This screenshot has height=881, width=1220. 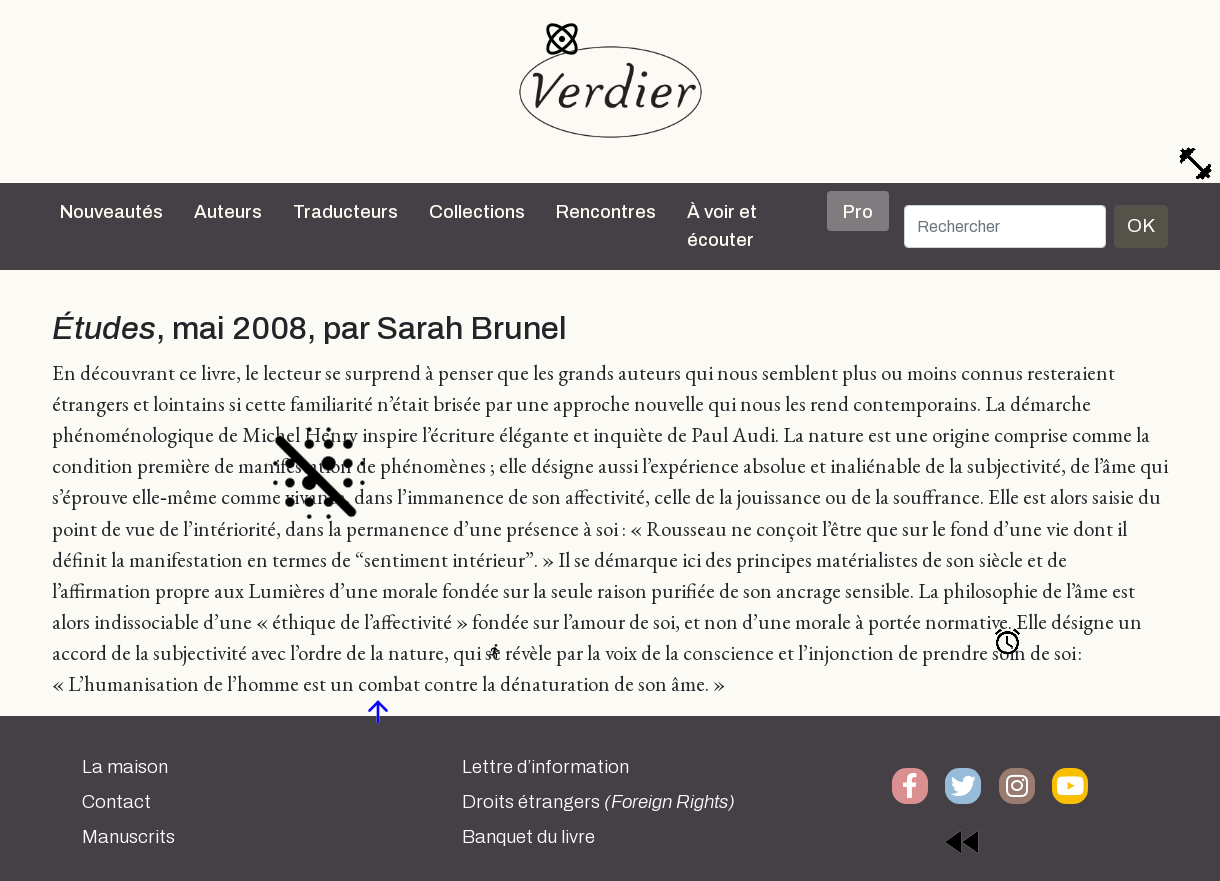 What do you see at coordinates (319, 473) in the screenshot?
I see `disable blur effect` at bounding box center [319, 473].